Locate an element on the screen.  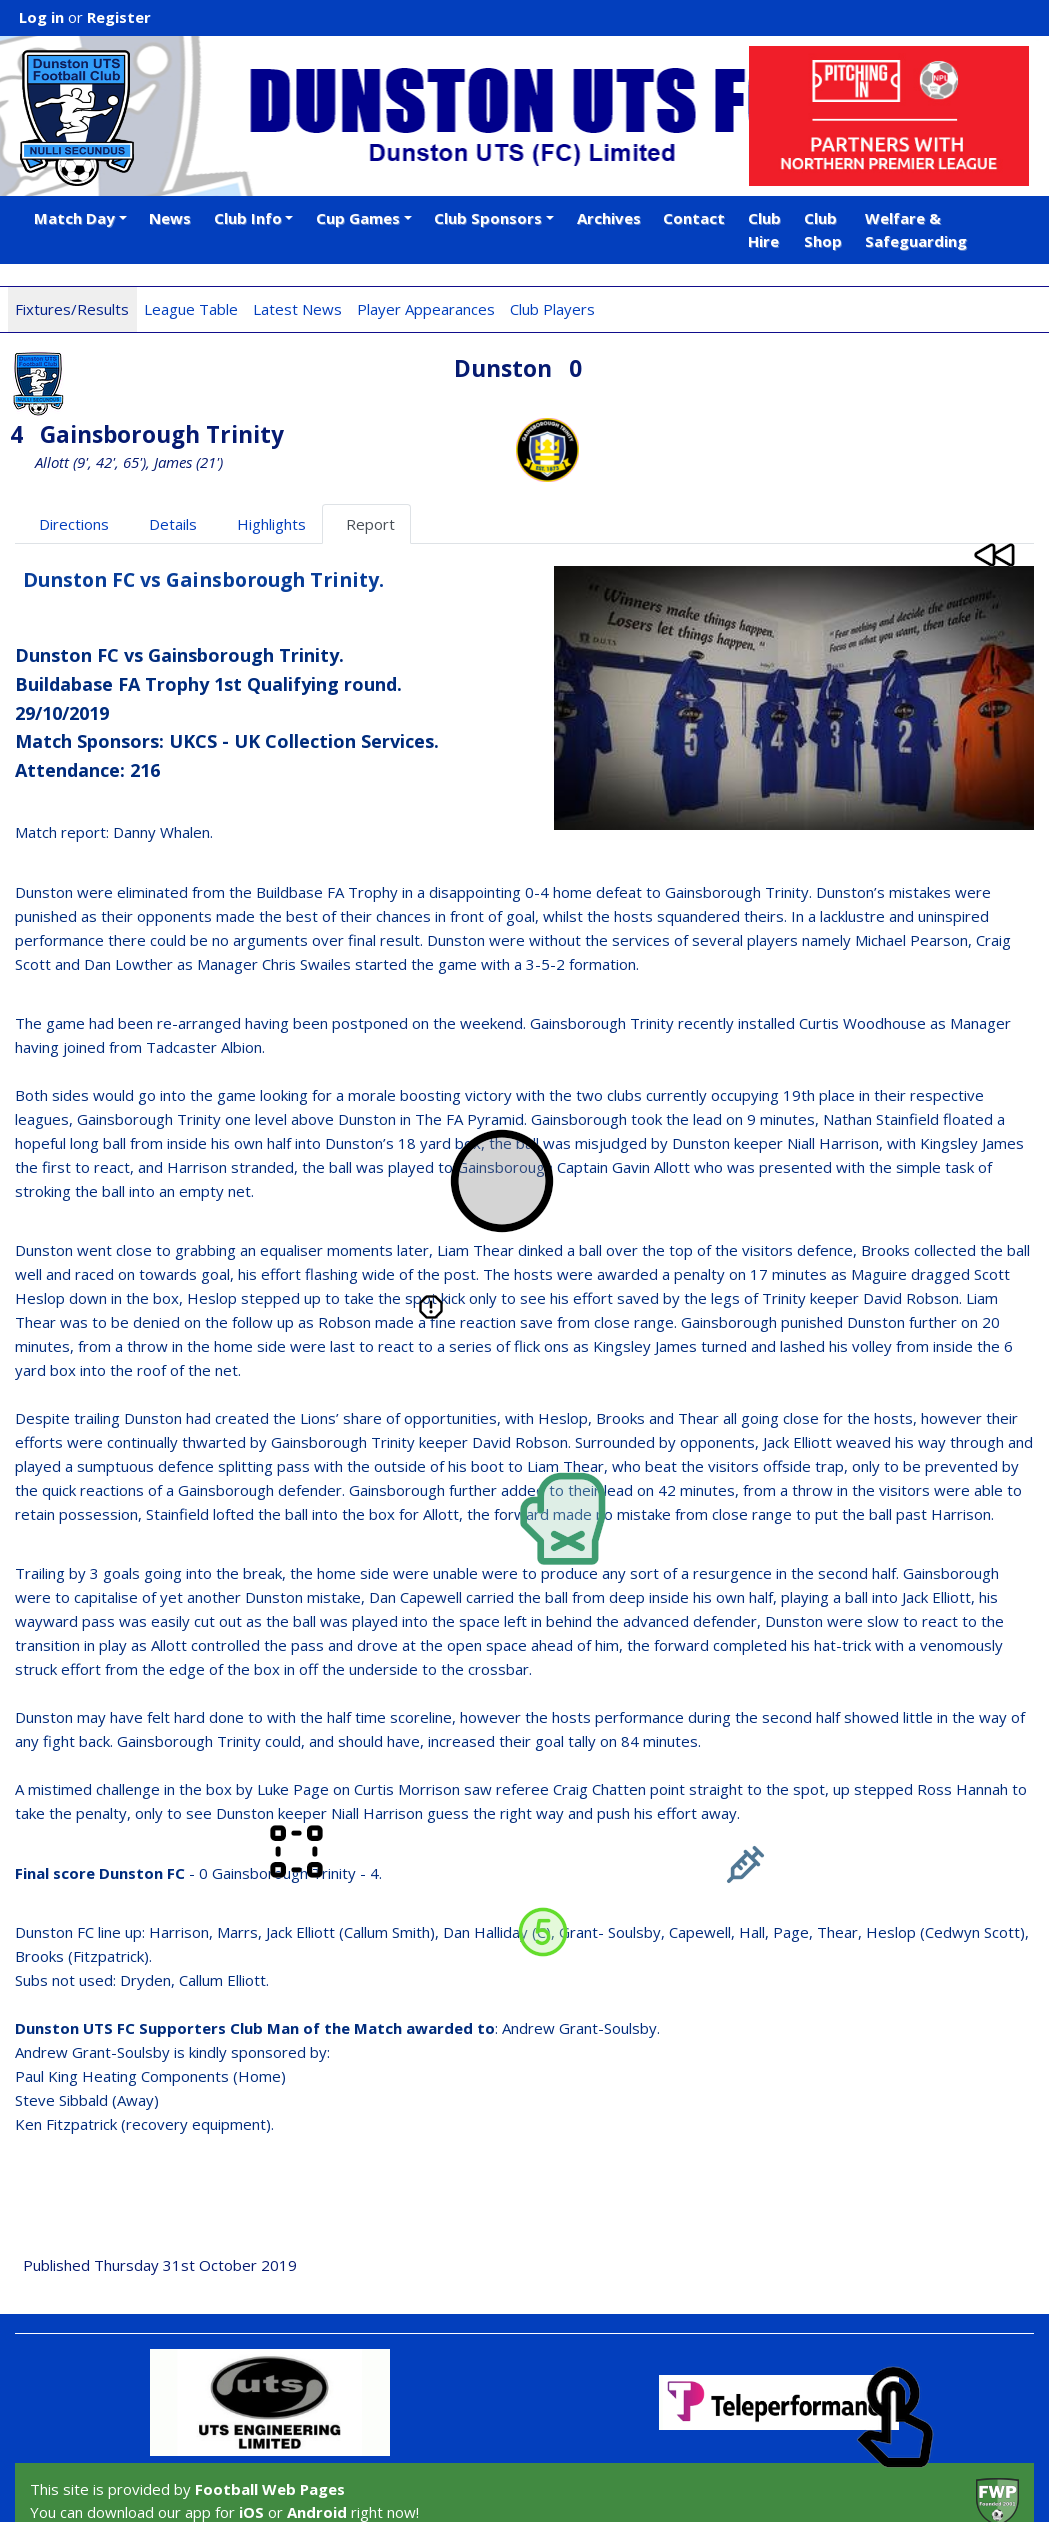
access medical or health information is located at coordinates (745, 1864).